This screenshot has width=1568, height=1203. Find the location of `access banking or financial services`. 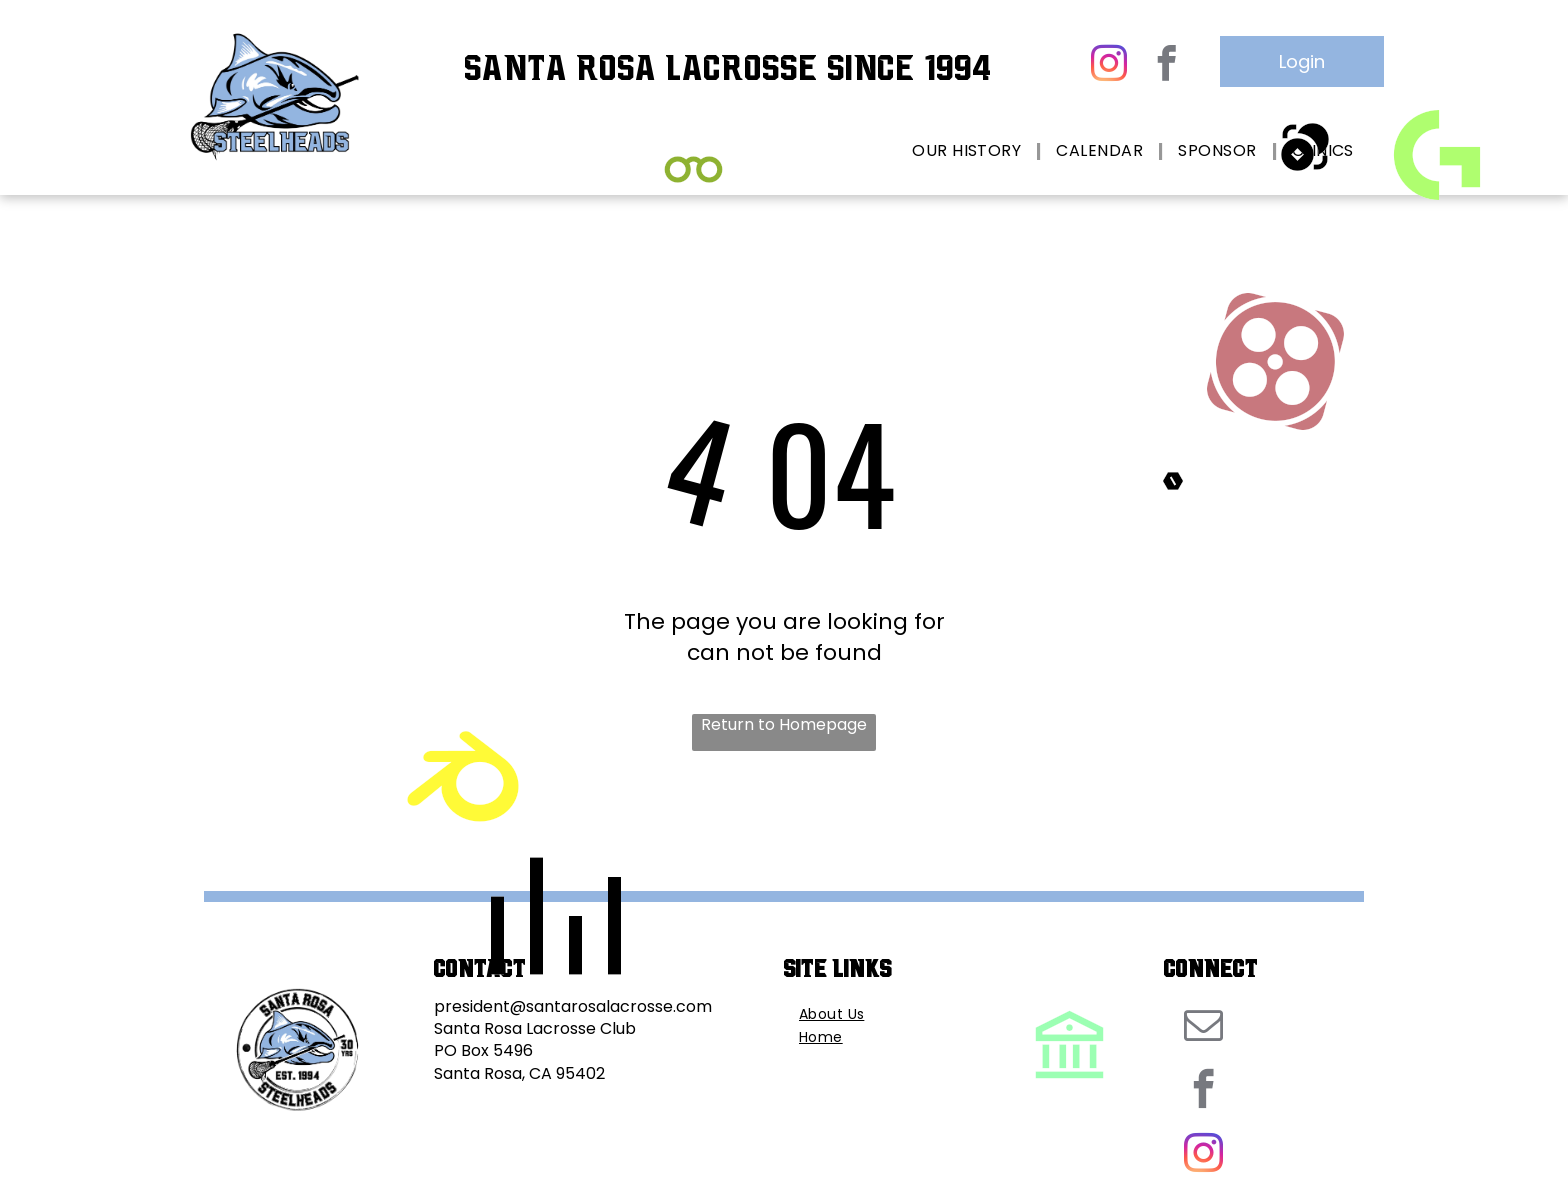

access banking or financial services is located at coordinates (1069, 1044).